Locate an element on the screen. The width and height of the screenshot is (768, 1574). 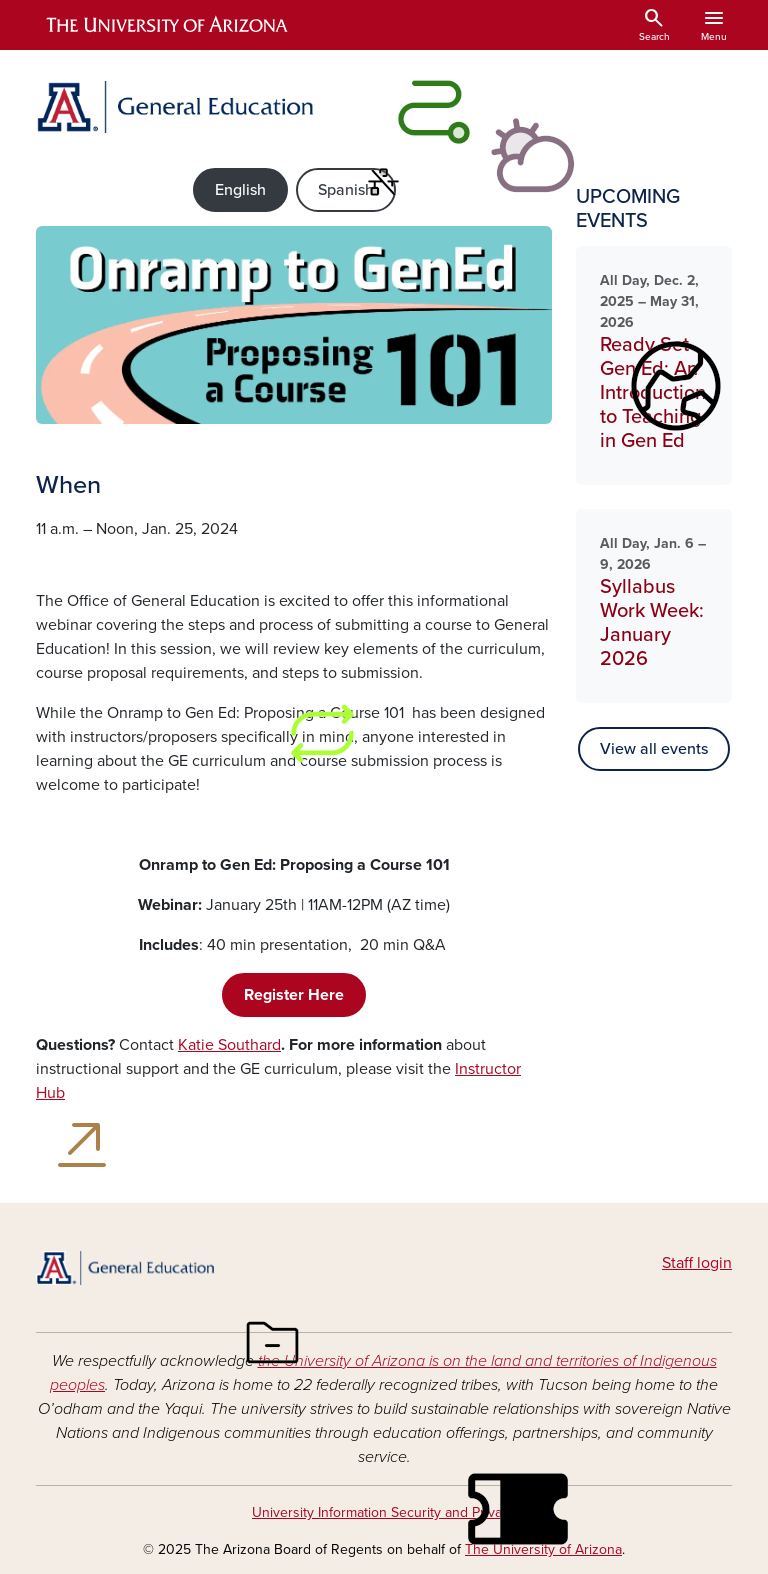
remove a folder is located at coordinates (272, 1341).